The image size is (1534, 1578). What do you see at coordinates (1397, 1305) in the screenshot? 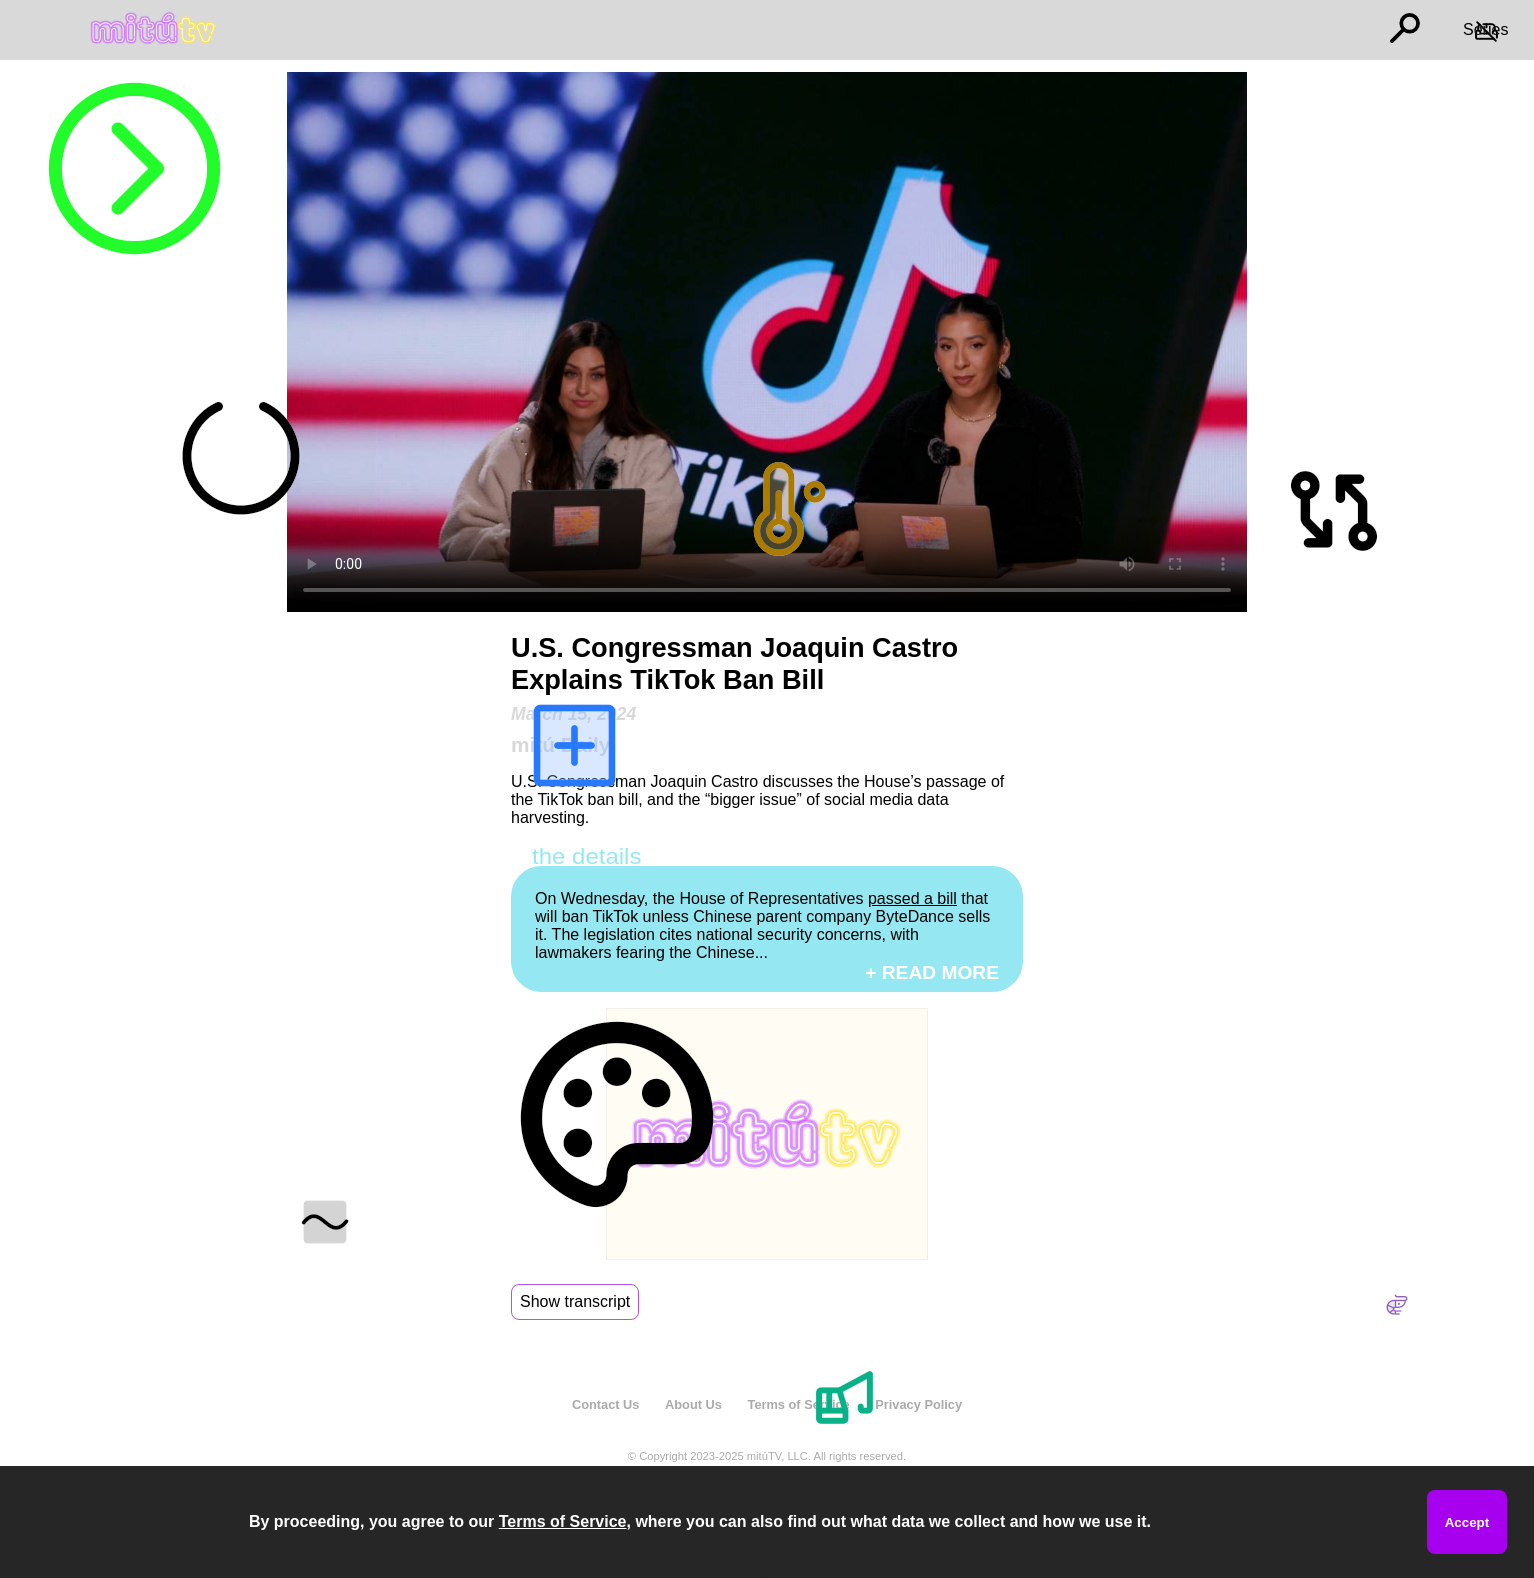
I see `indicates seafood or shellfish menu category` at bounding box center [1397, 1305].